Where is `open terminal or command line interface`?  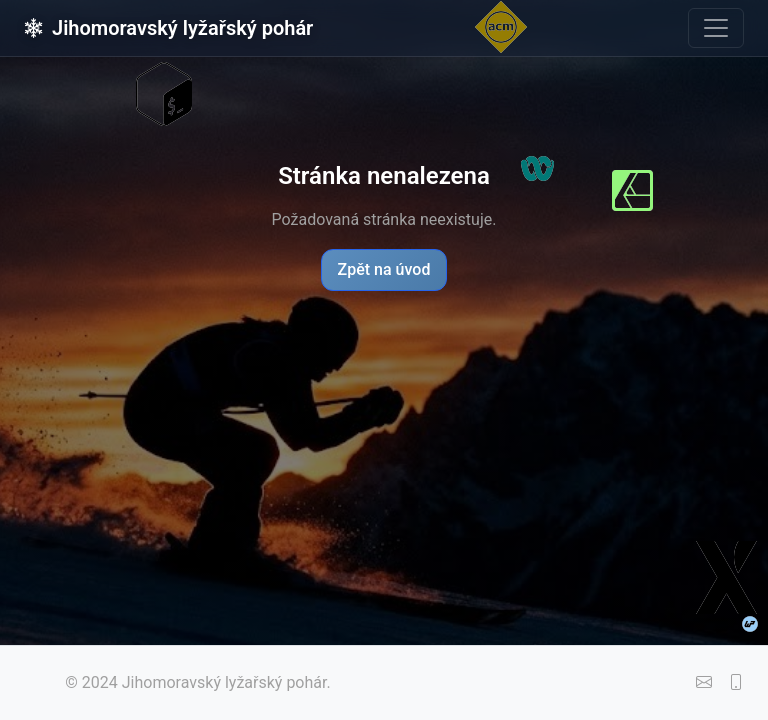 open terminal or command line interface is located at coordinates (164, 94).